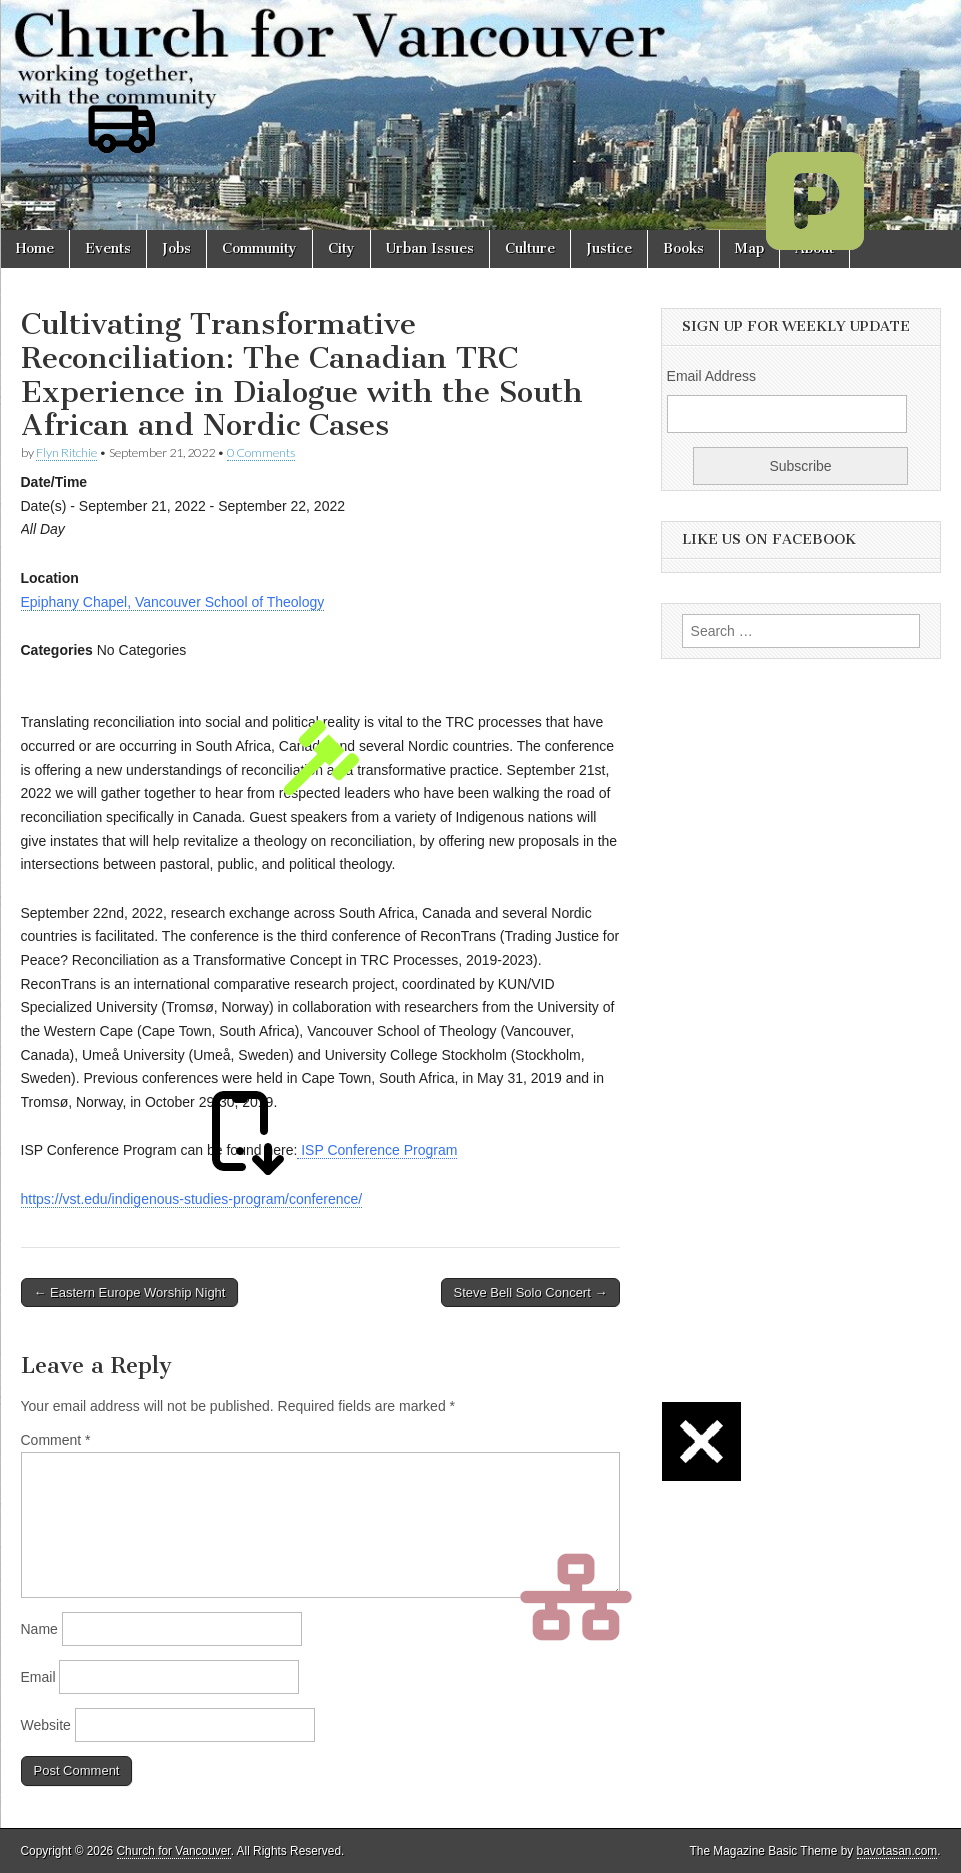 This screenshot has height=1873, width=961. I want to click on download to mobile device, so click(240, 1131).